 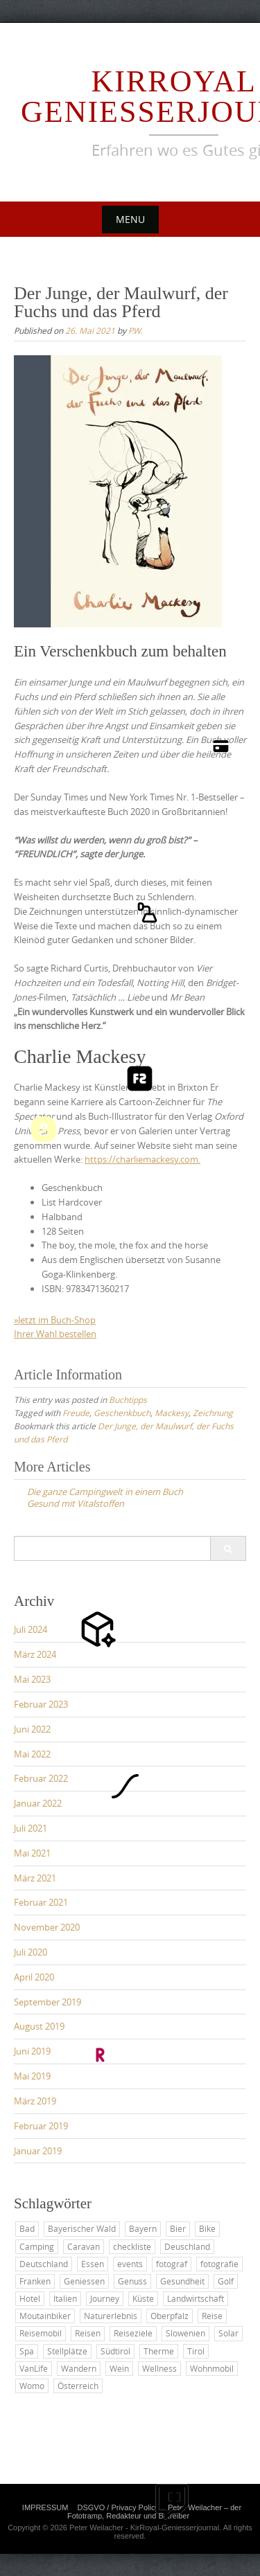 What do you see at coordinates (100, 2055) in the screenshot?
I see `indicates a rating or review section` at bounding box center [100, 2055].